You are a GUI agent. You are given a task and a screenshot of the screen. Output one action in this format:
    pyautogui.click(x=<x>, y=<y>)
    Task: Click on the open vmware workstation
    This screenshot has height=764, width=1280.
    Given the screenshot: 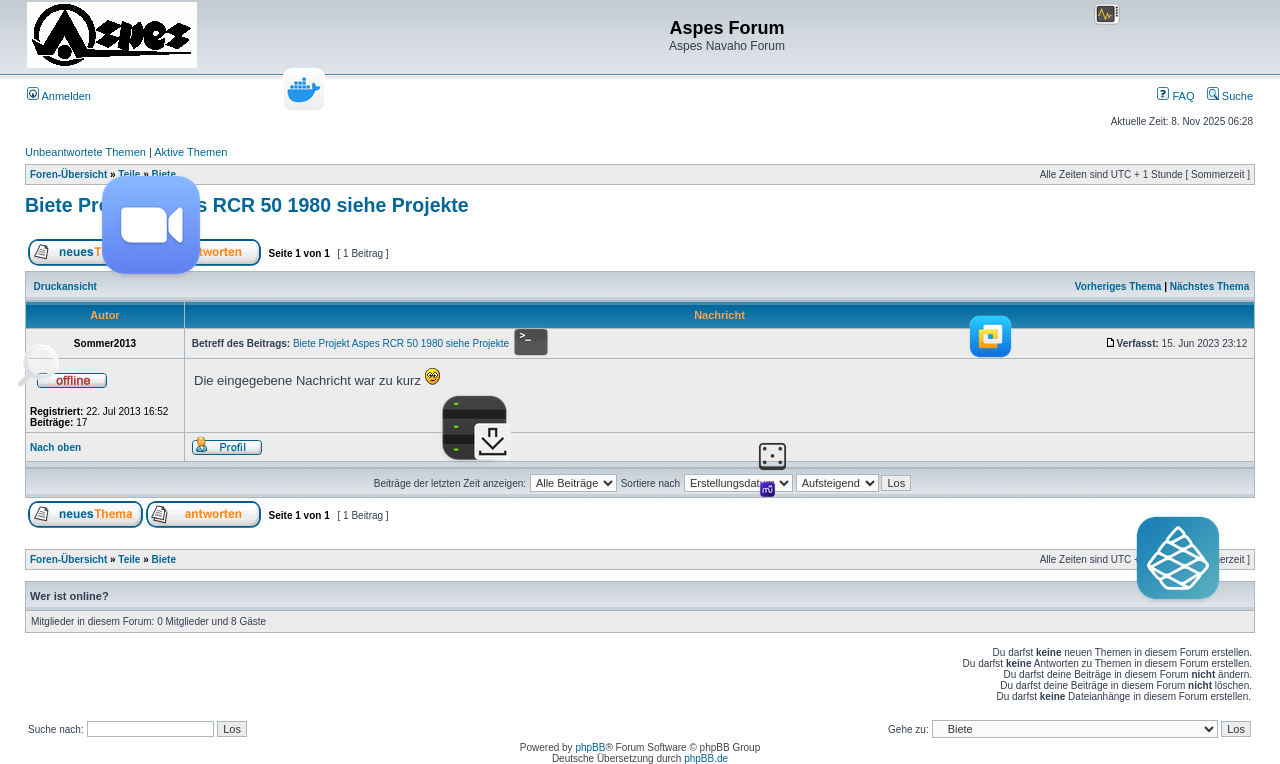 What is the action you would take?
    pyautogui.click(x=990, y=336)
    